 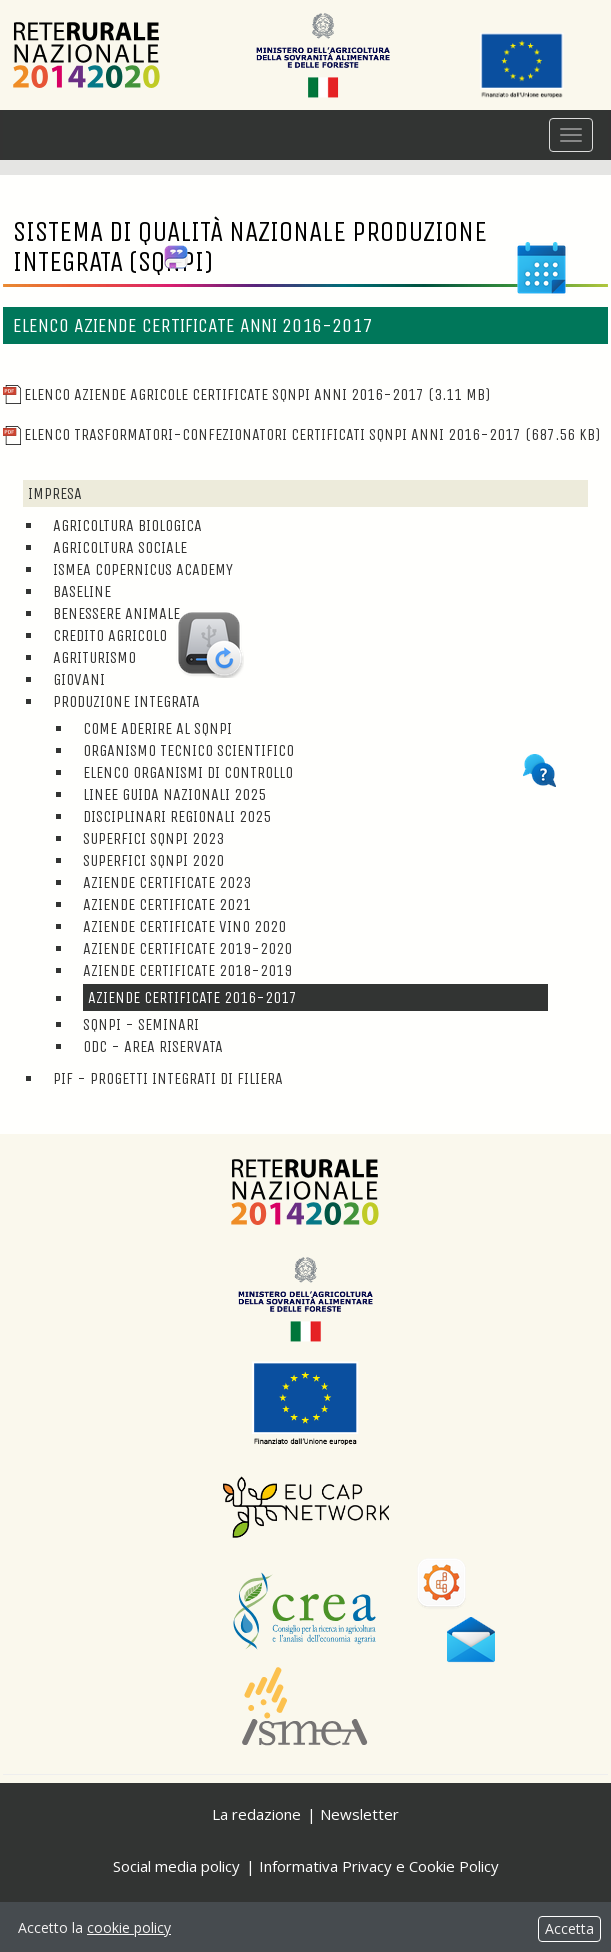 What do you see at coordinates (209, 643) in the screenshot?
I see `format or erase a USB drive` at bounding box center [209, 643].